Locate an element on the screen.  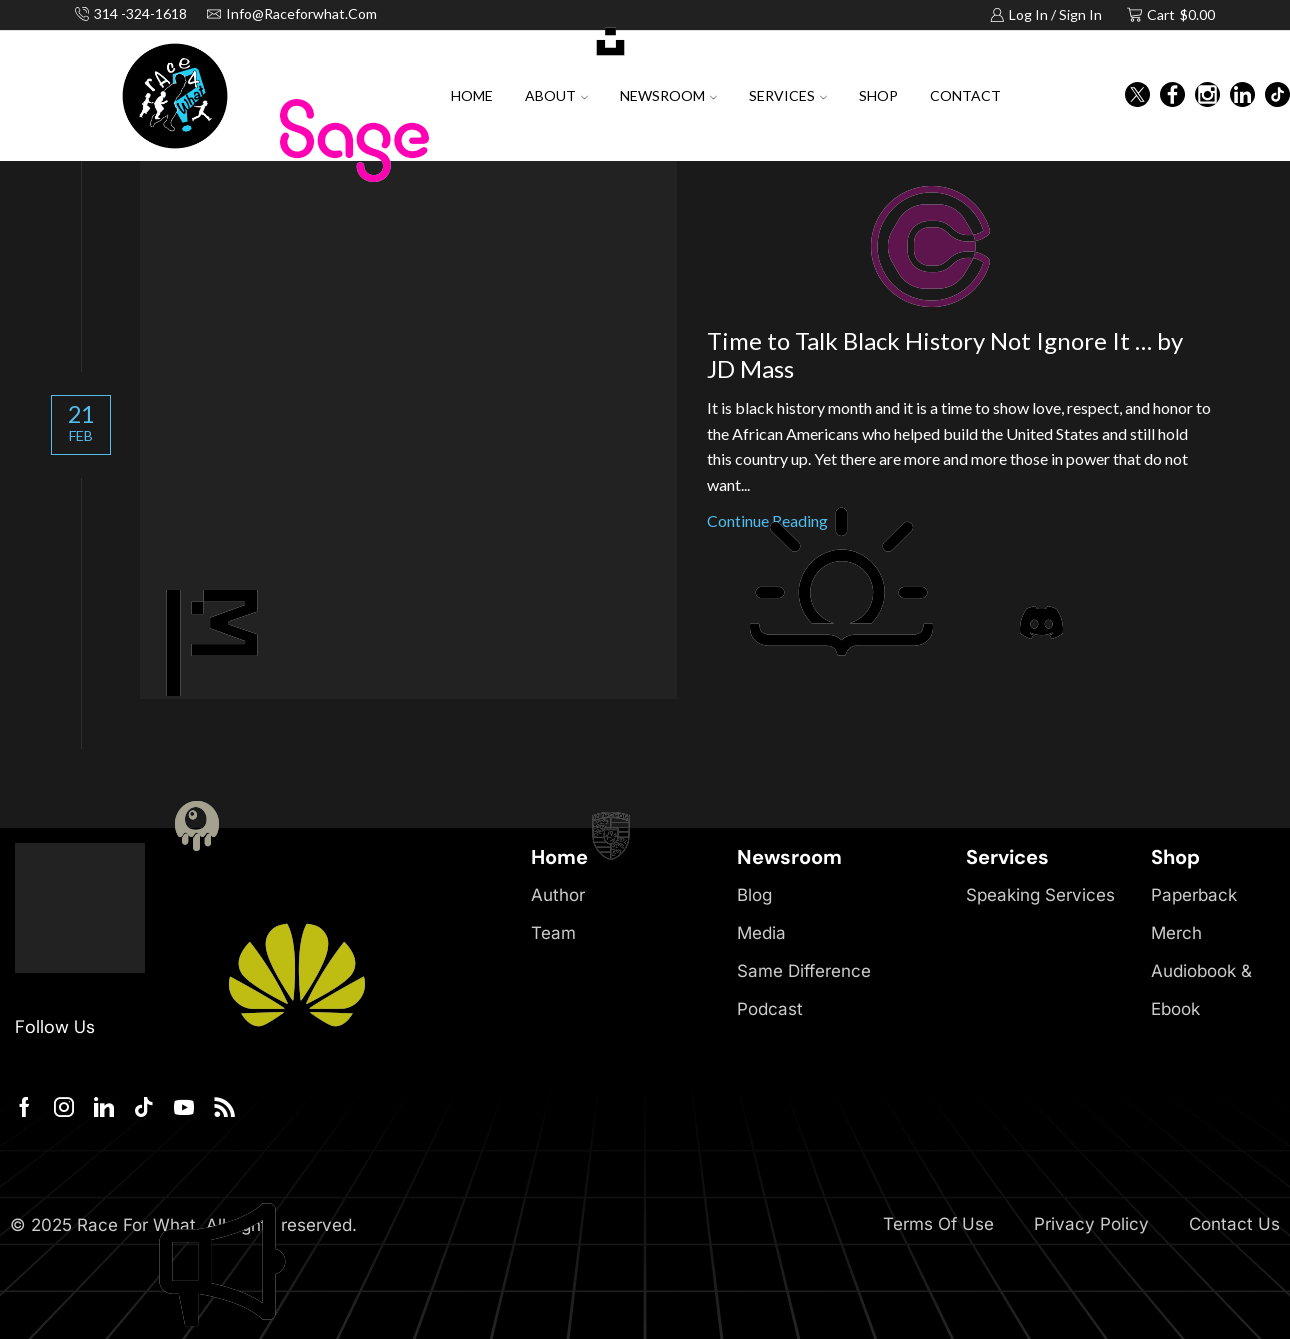
Huawei brand logo is located at coordinates (297, 975).